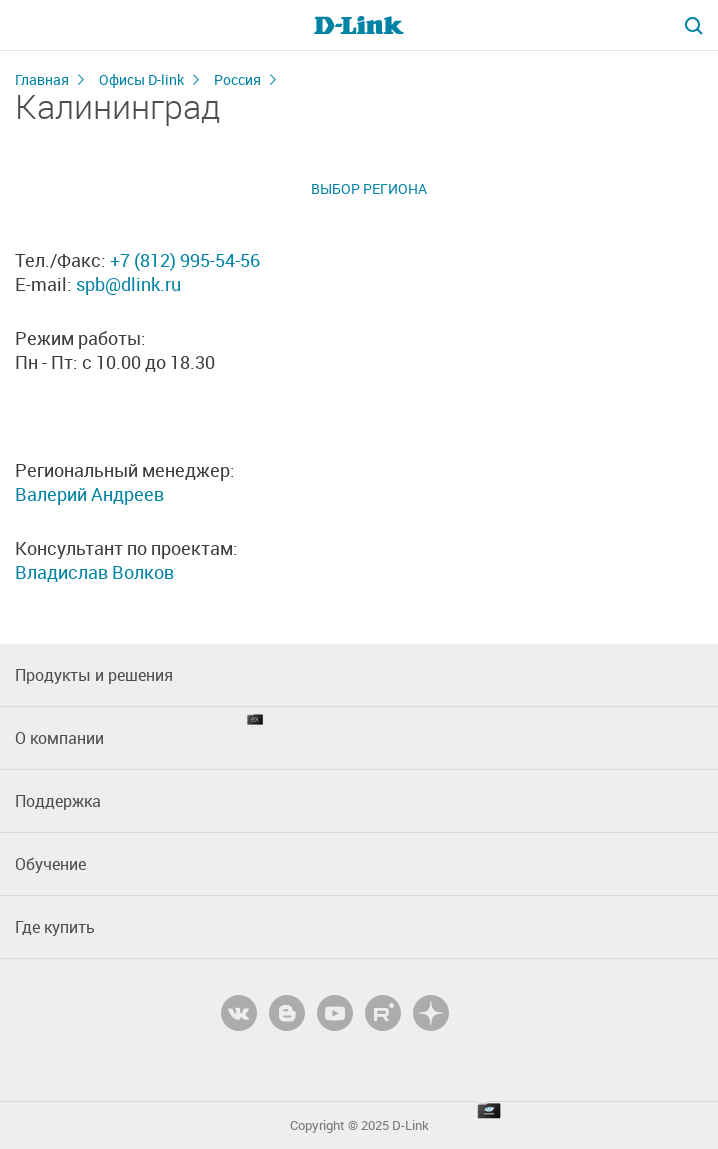 The width and height of the screenshot is (718, 1149). Describe the element at coordinates (255, 719) in the screenshot. I see `folder containing express.js project files` at that location.